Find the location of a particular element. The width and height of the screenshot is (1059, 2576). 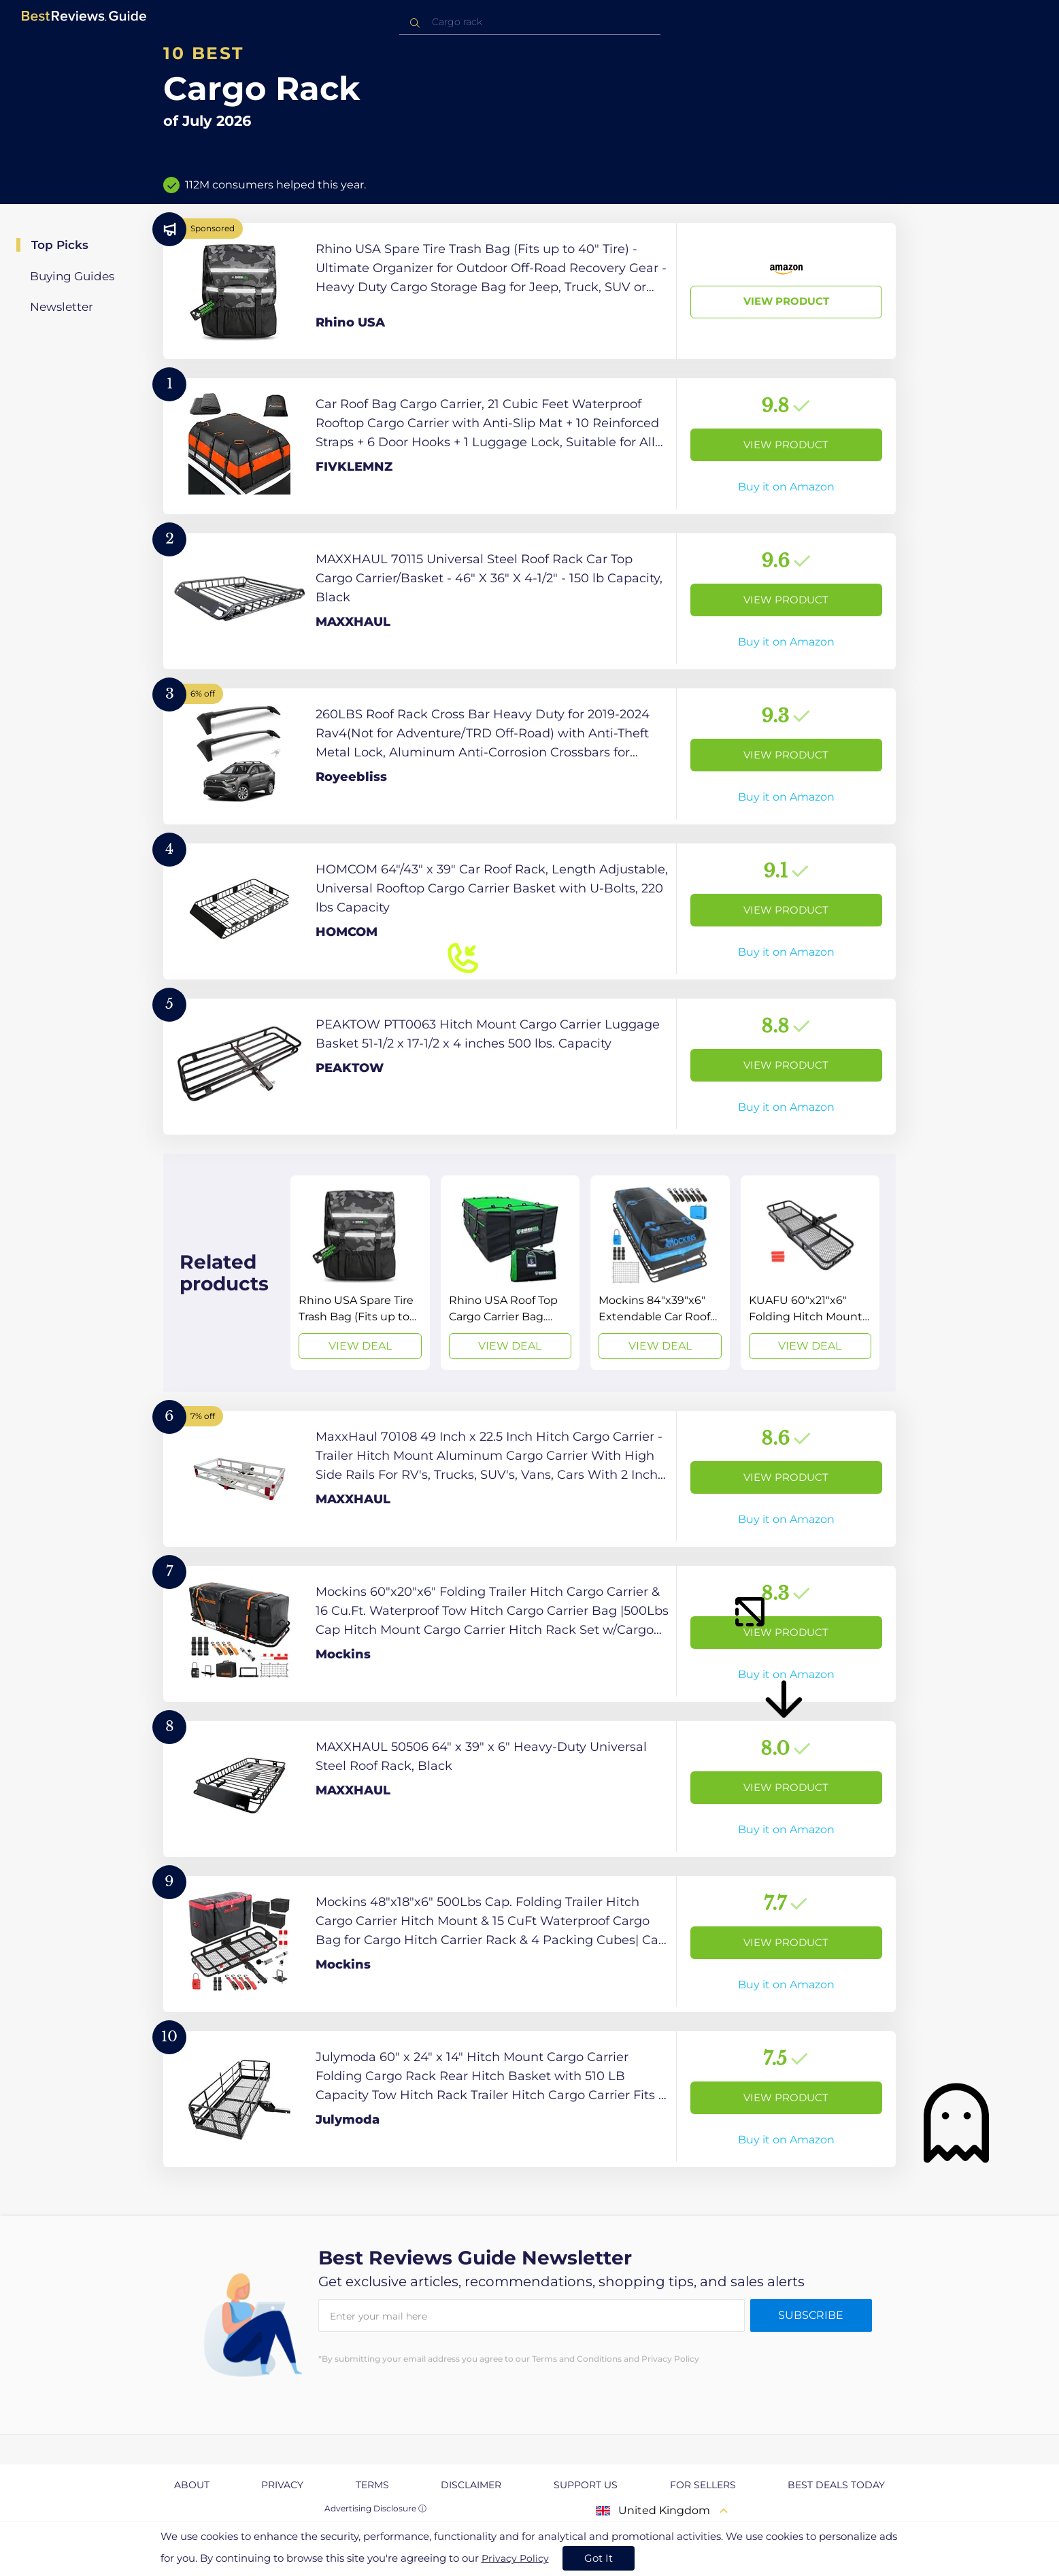

toggle incognito or ghost mode is located at coordinates (956, 2123).